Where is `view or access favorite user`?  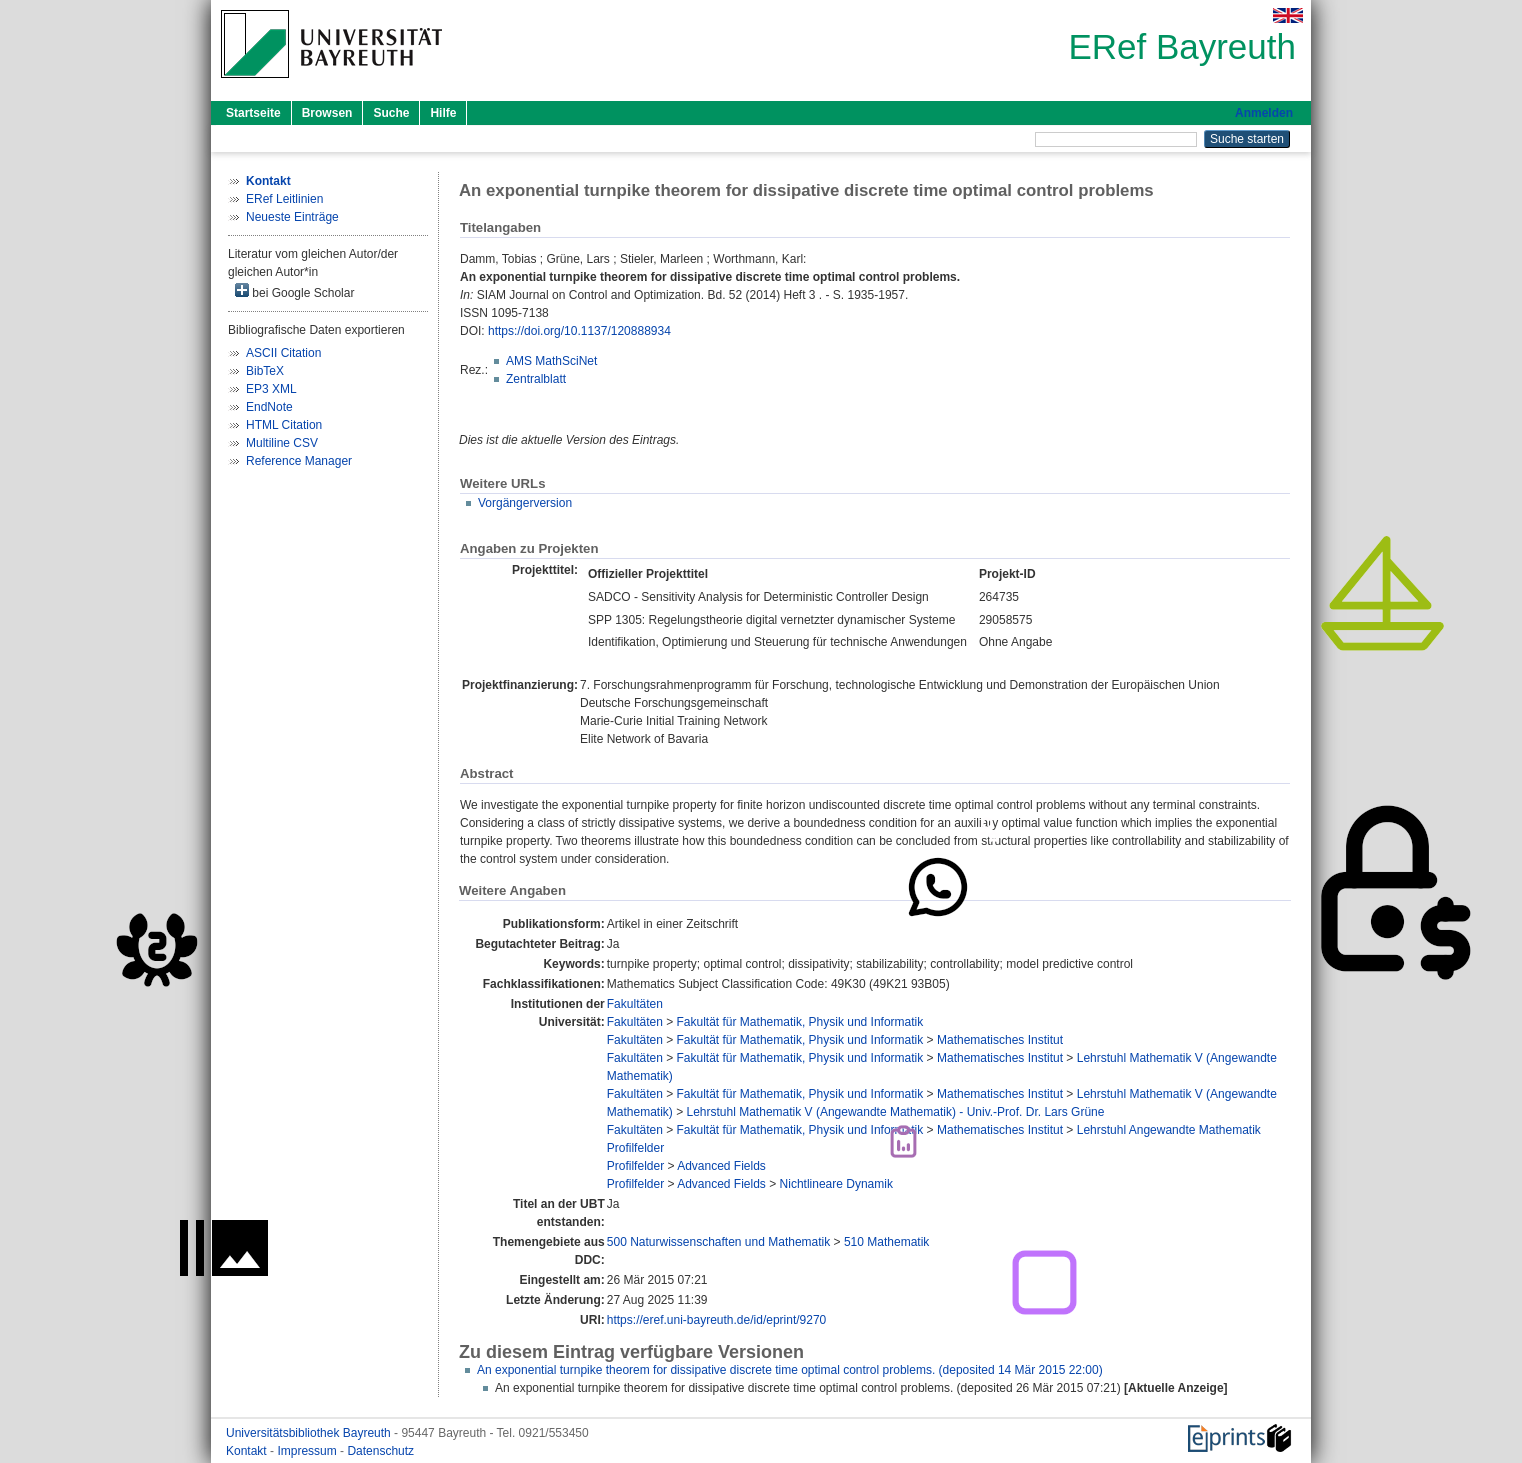
view or access favorite user is located at coordinates (987, 829).